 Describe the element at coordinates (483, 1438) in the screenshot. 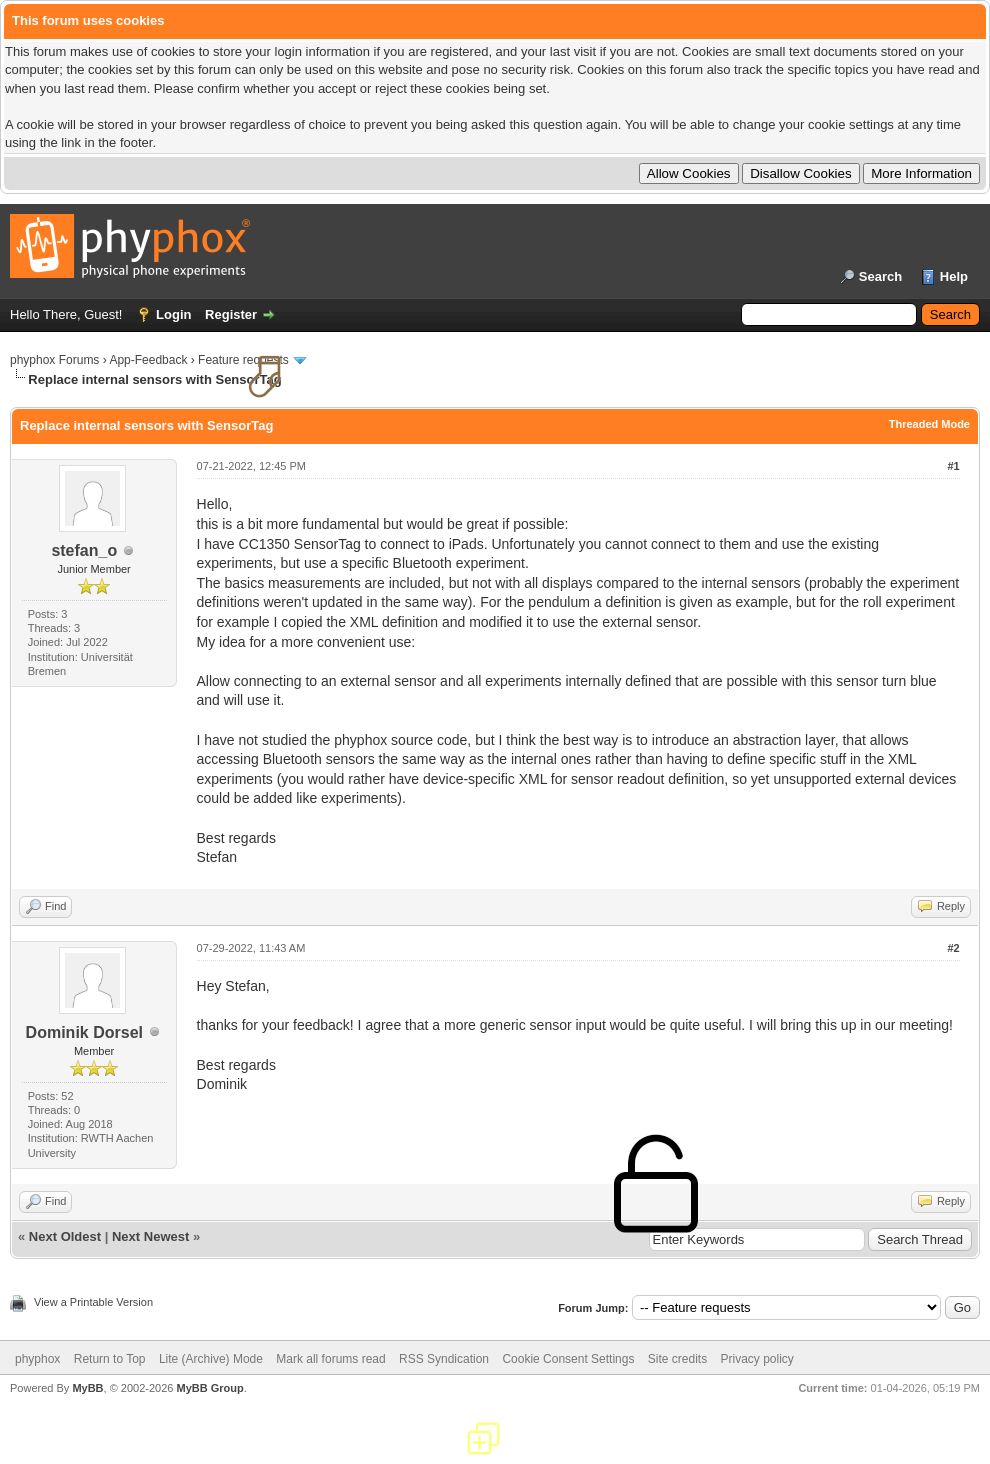

I see `expand all collapsed sections` at that location.